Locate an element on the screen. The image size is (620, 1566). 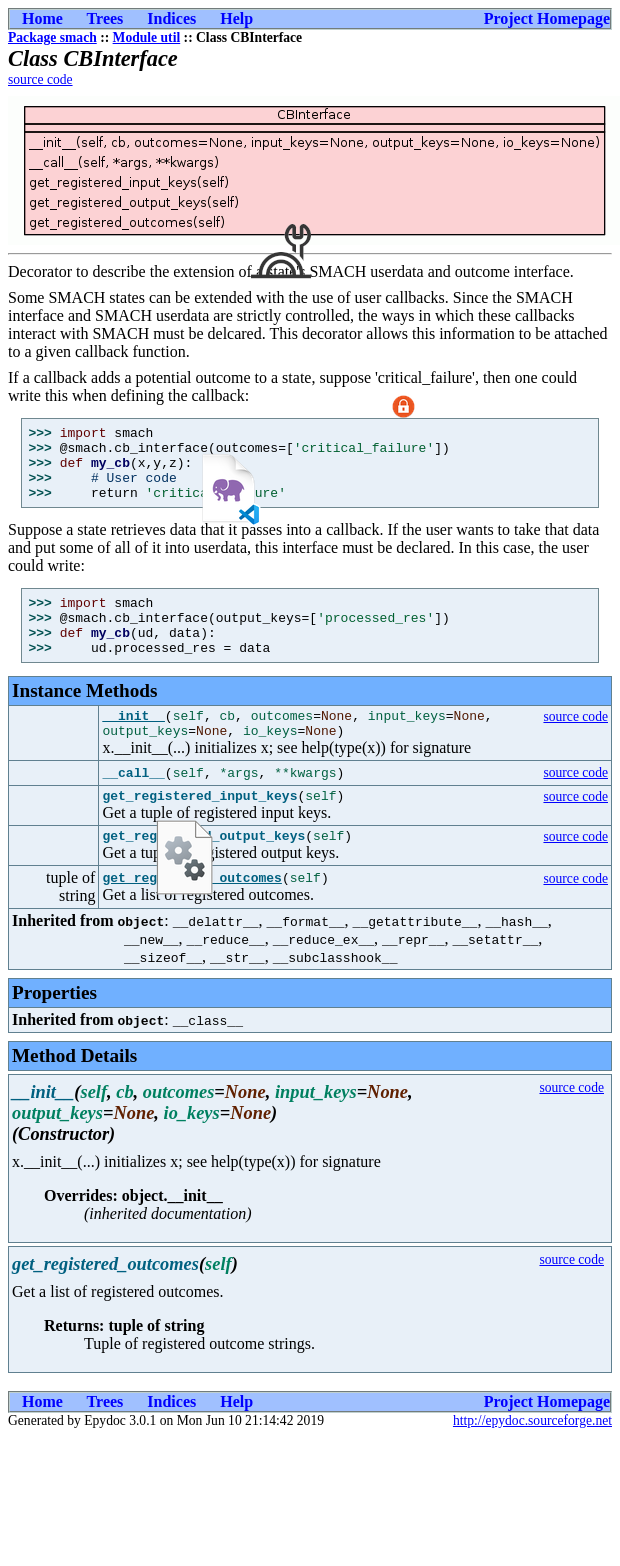
access engineering or developer tools is located at coordinates (281, 252).